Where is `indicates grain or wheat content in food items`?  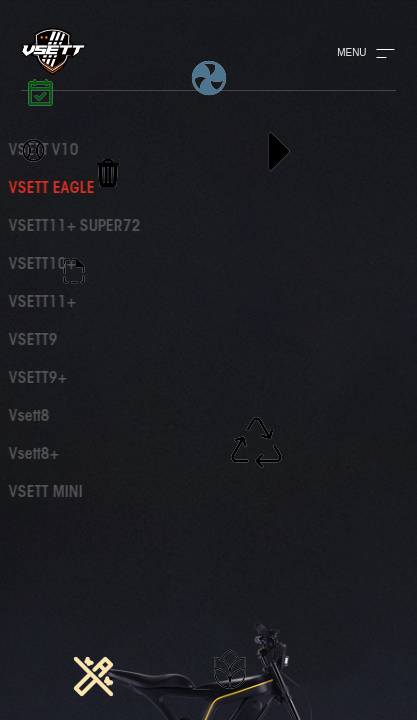 indicates grain or wheat content in food items is located at coordinates (230, 670).